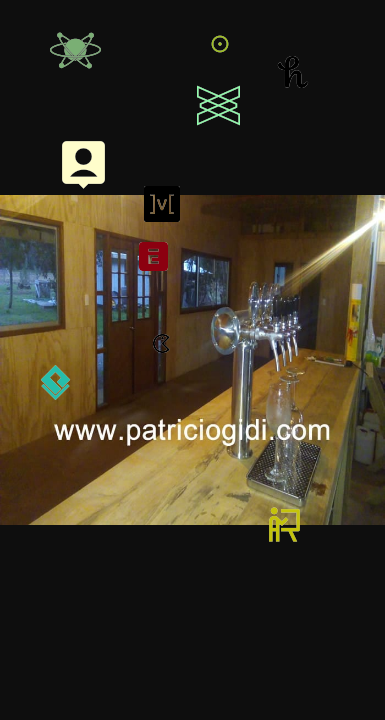 This screenshot has height=720, width=385. Describe the element at coordinates (293, 72) in the screenshot. I see `open the Honey browser extension` at that location.